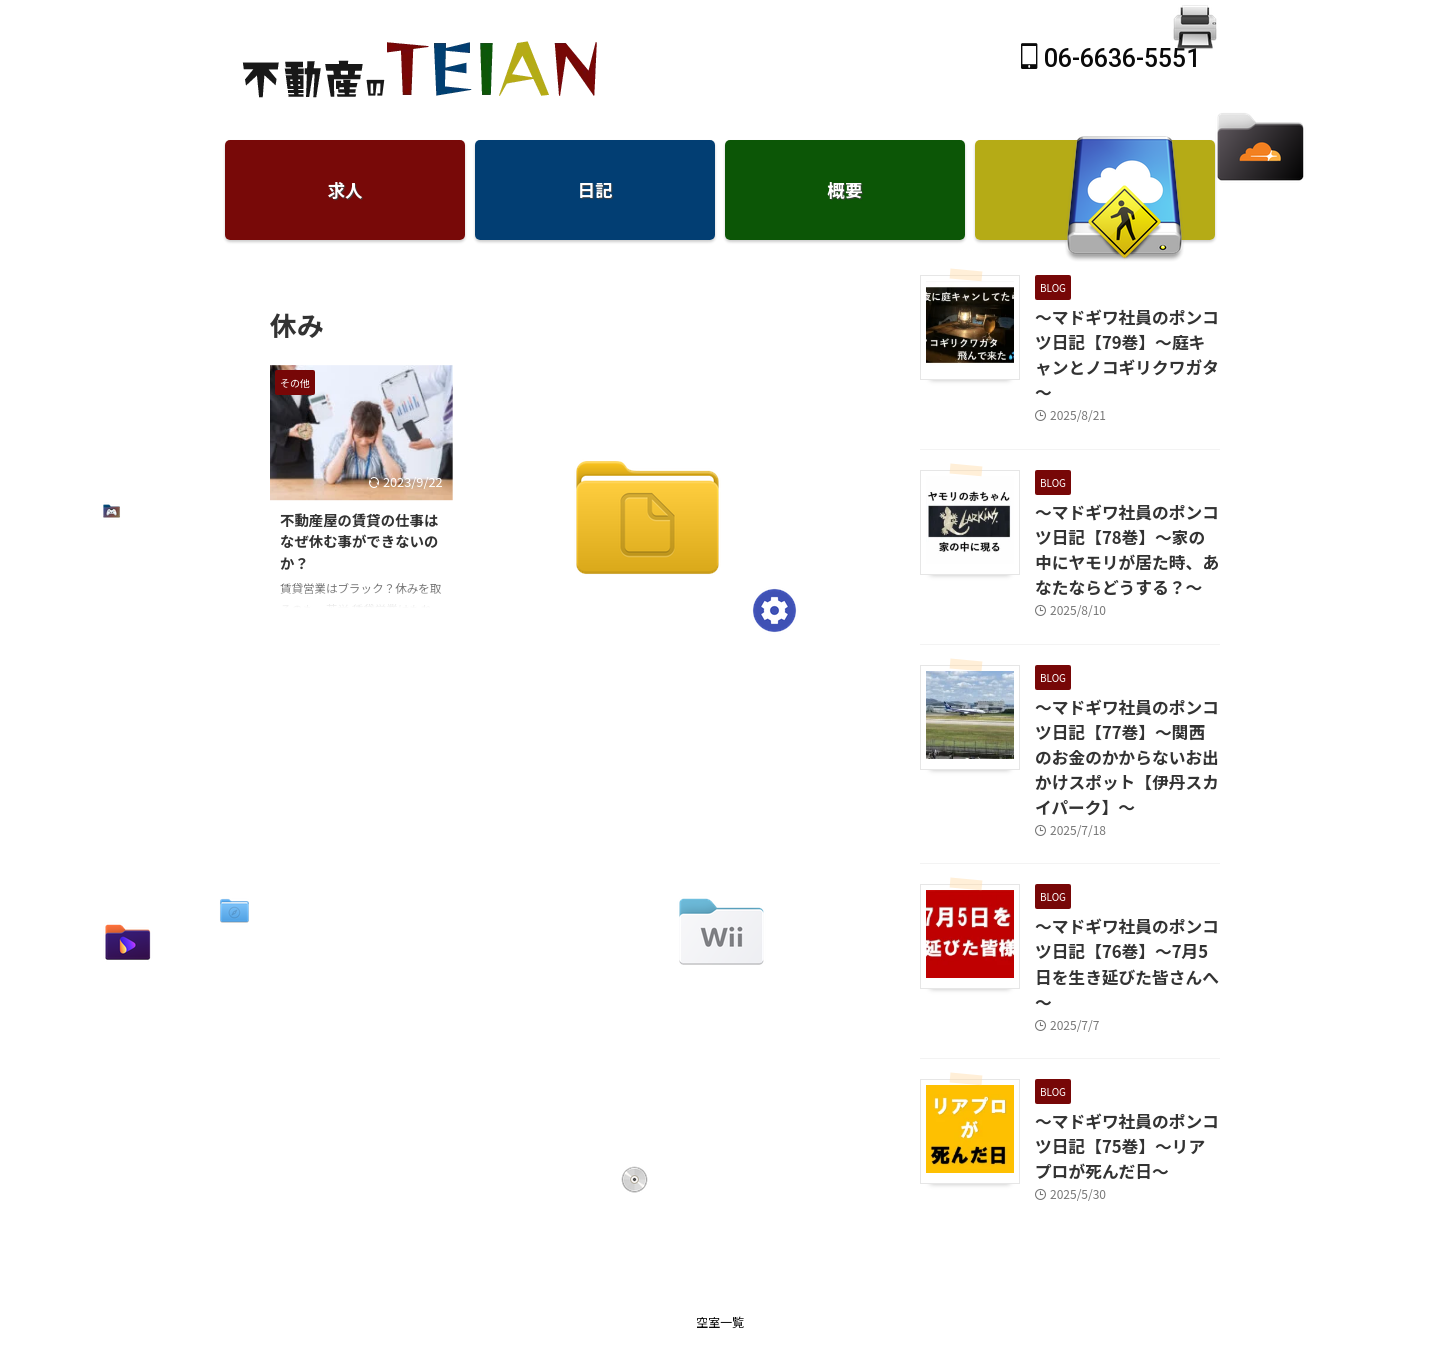 The height and width of the screenshot is (1356, 1440). What do you see at coordinates (774, 610) in the screenshot?
I see `indicates a system or settings-related item` at bounding box center [774, 610].